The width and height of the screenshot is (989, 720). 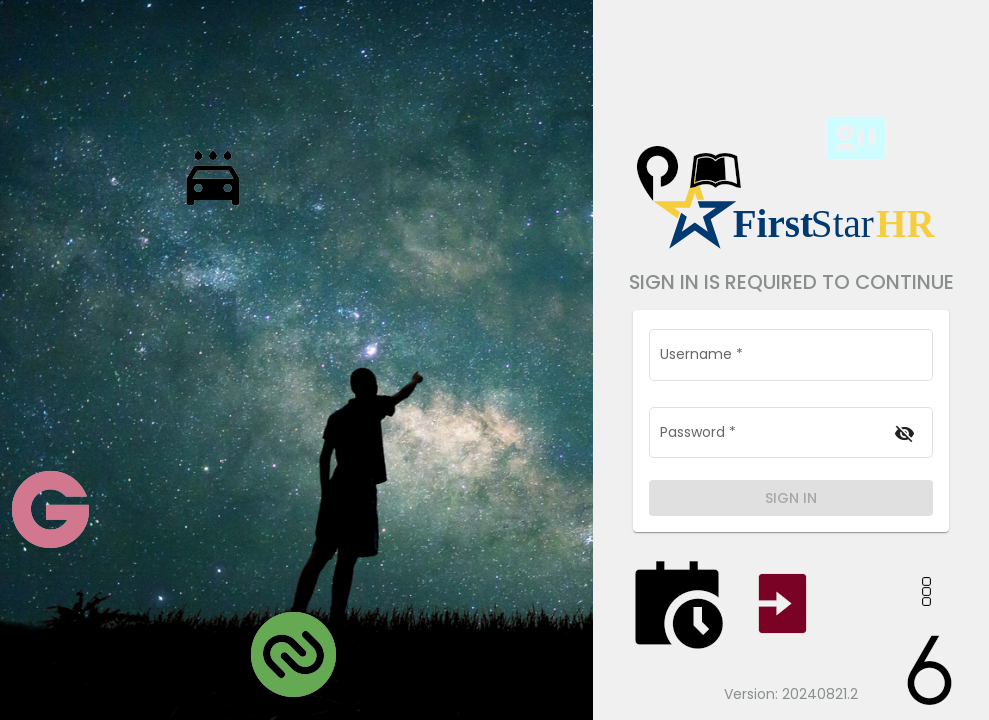 I want to click on open authy authenticator app, so click(x=293, y=654).